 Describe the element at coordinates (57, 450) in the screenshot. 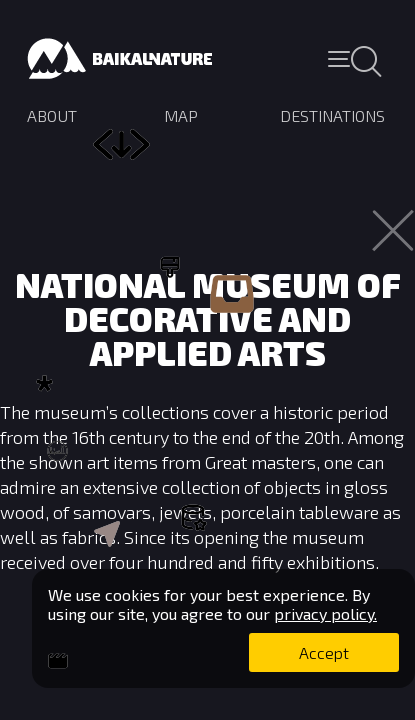

I see `US Sunnah Foundation logo` at that location.